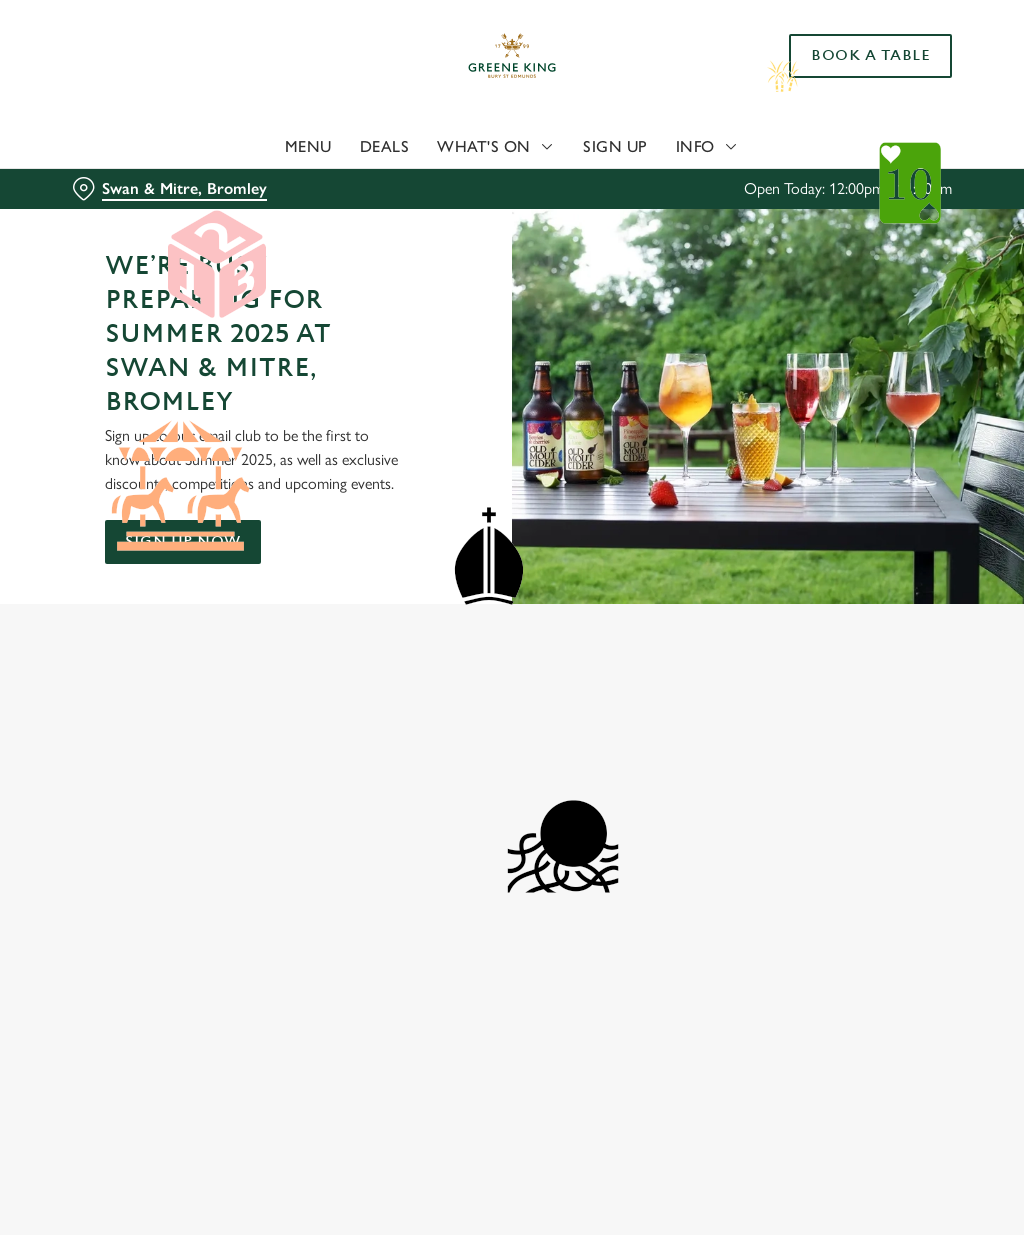  Describe the element at coordinates (783, 76) in the screenshot. I see `indicates sugar cane crop or ingredient` at that location.